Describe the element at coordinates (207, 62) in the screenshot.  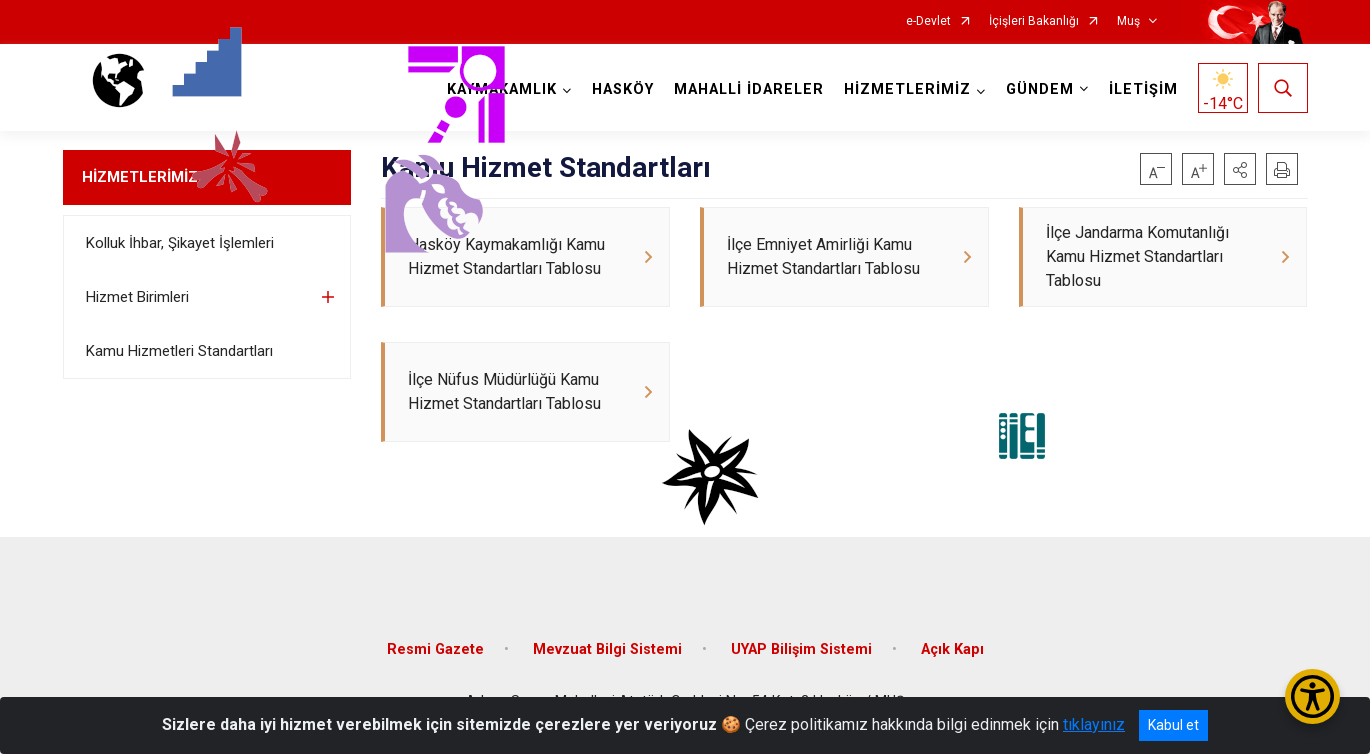
I see `navigate to stairs or stairwell` at that location.